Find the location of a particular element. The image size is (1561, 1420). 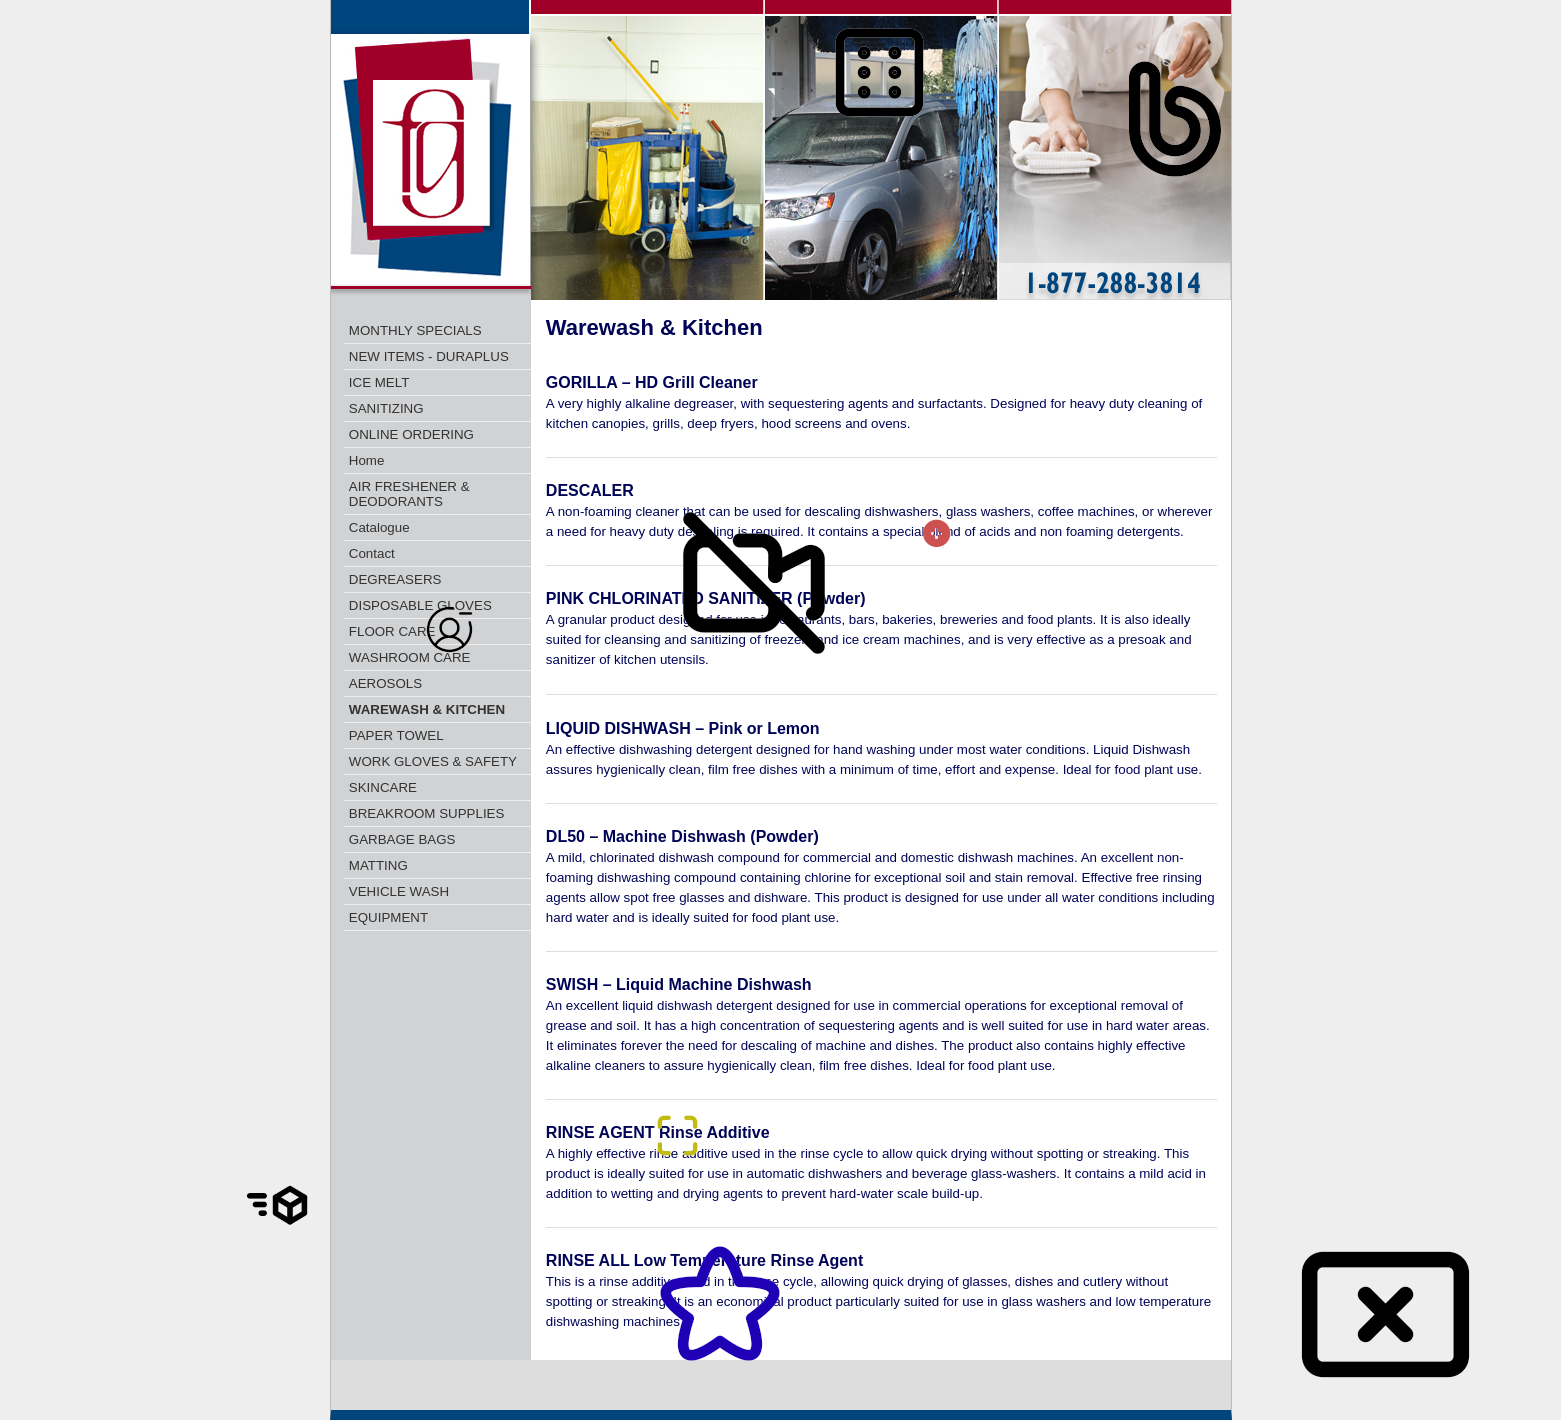

send or ship a package is located at coordinates (278, 1204).